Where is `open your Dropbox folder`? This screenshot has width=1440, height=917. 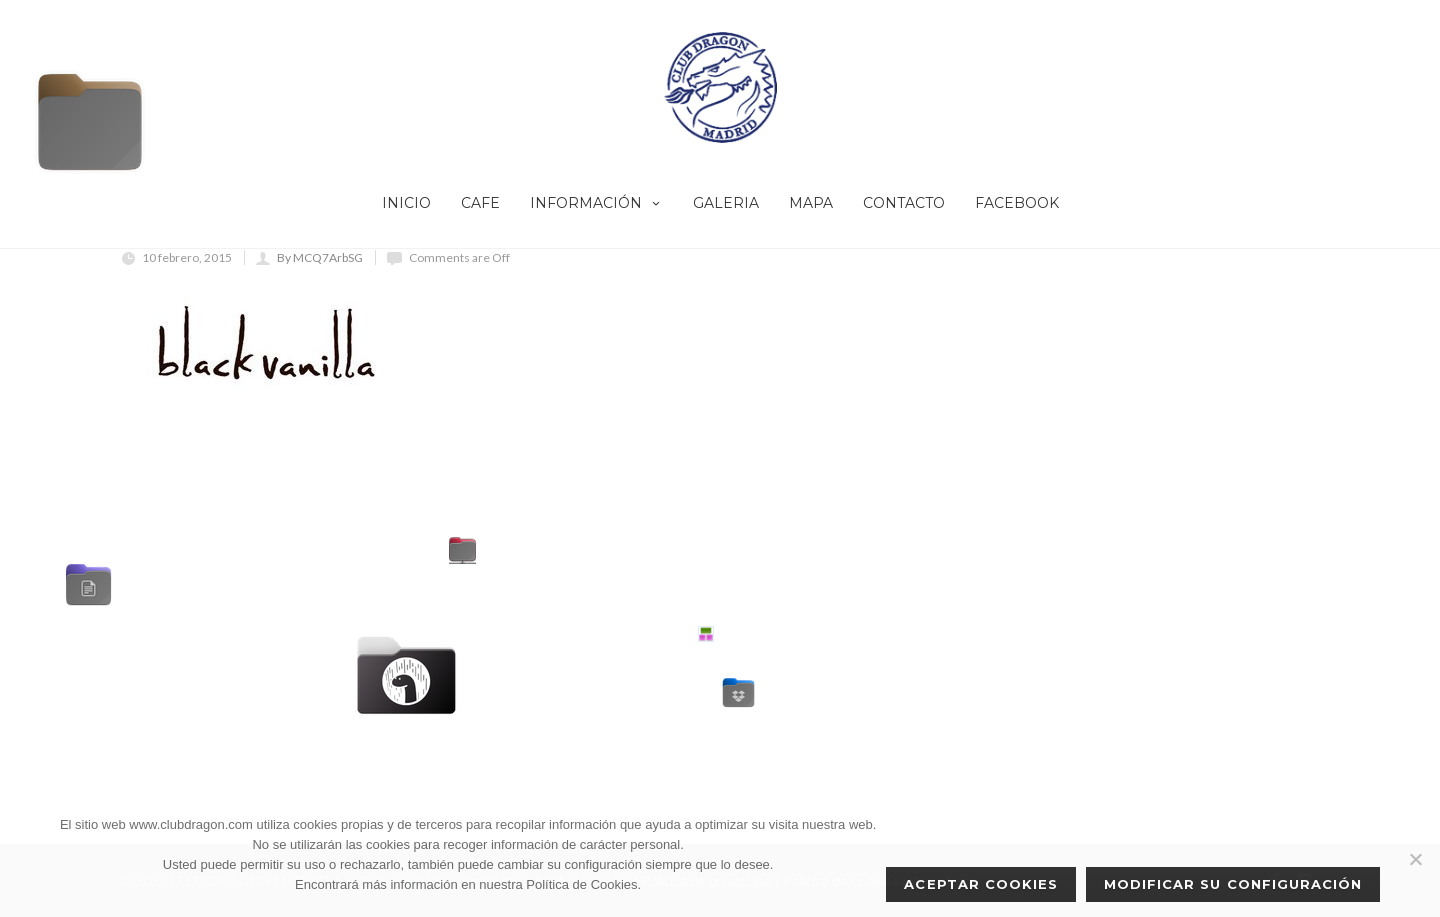 open your Dropbox folder is located at coordinates (738, 692).